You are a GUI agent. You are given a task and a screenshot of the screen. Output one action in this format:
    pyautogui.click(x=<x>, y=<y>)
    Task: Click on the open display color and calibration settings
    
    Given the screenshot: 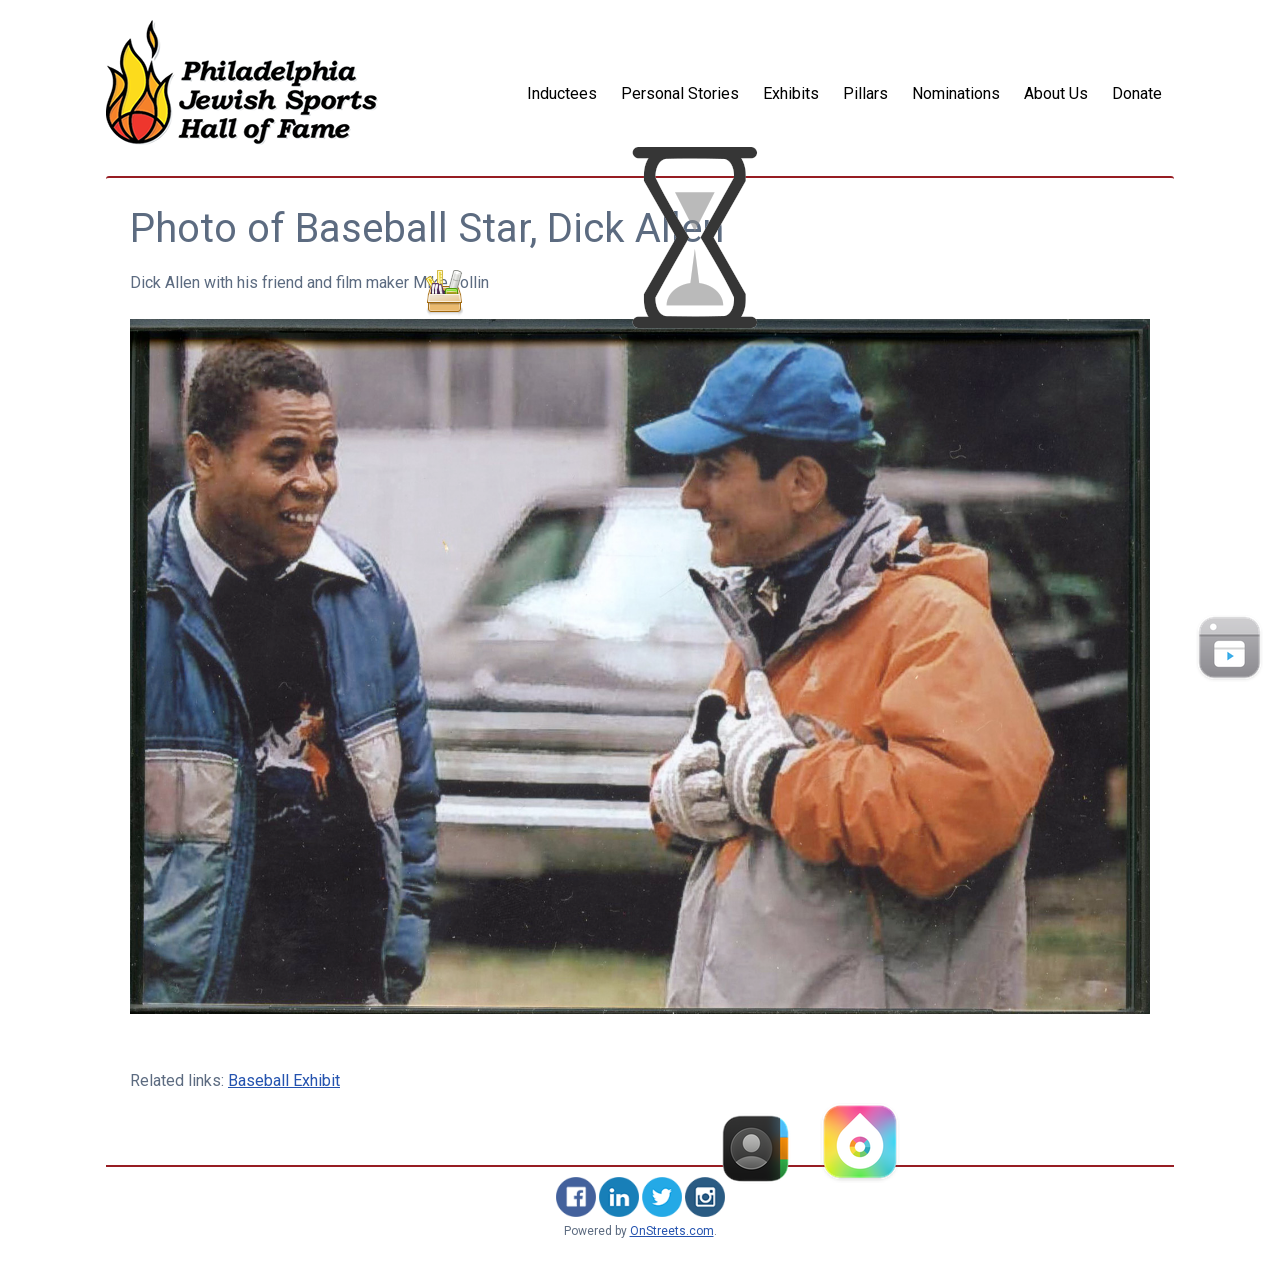 What is the action you would take?
    pyautogui.click(x=860, y=1143)
    